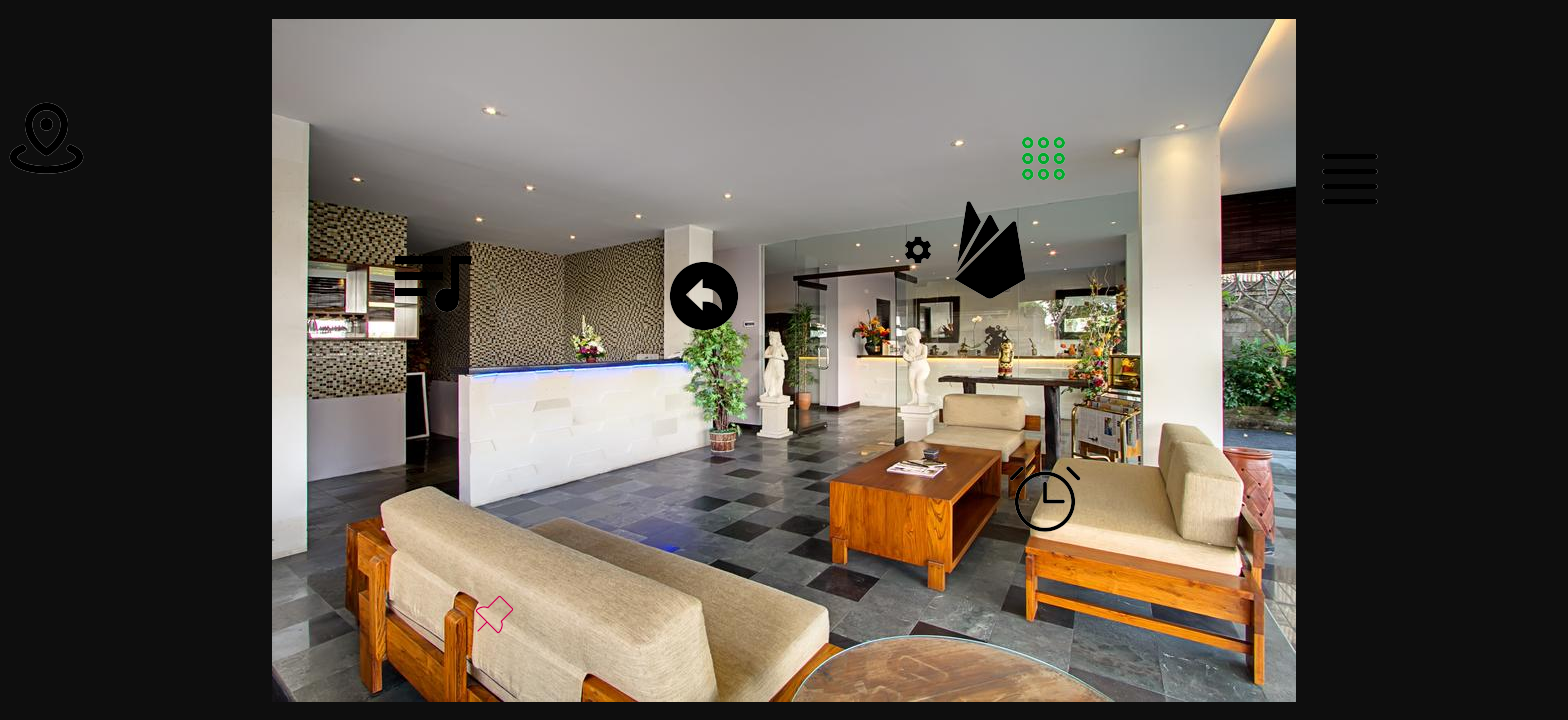 The width and height of the screenshot is (1568, 720). Describe the element at coordinates (918, 250) in the screenshot. I see `open settings menu` at that location.